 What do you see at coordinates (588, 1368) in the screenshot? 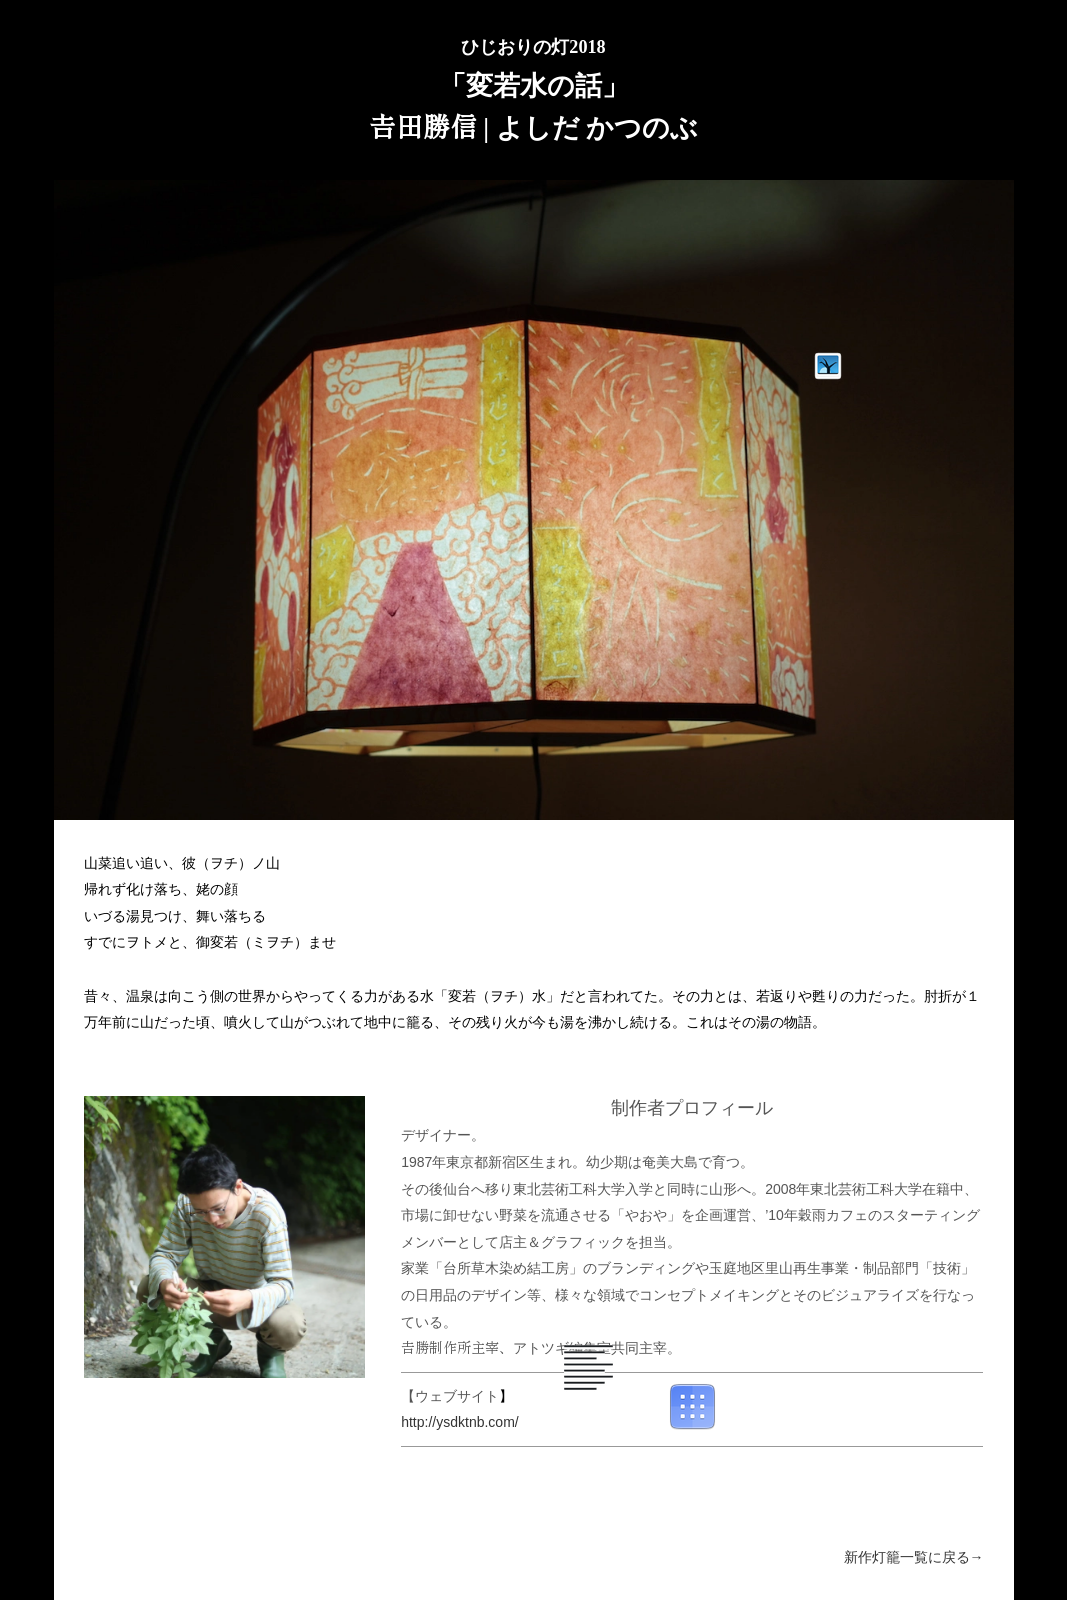
I see `align text to the left margin` at bounding box center [588, 1368].